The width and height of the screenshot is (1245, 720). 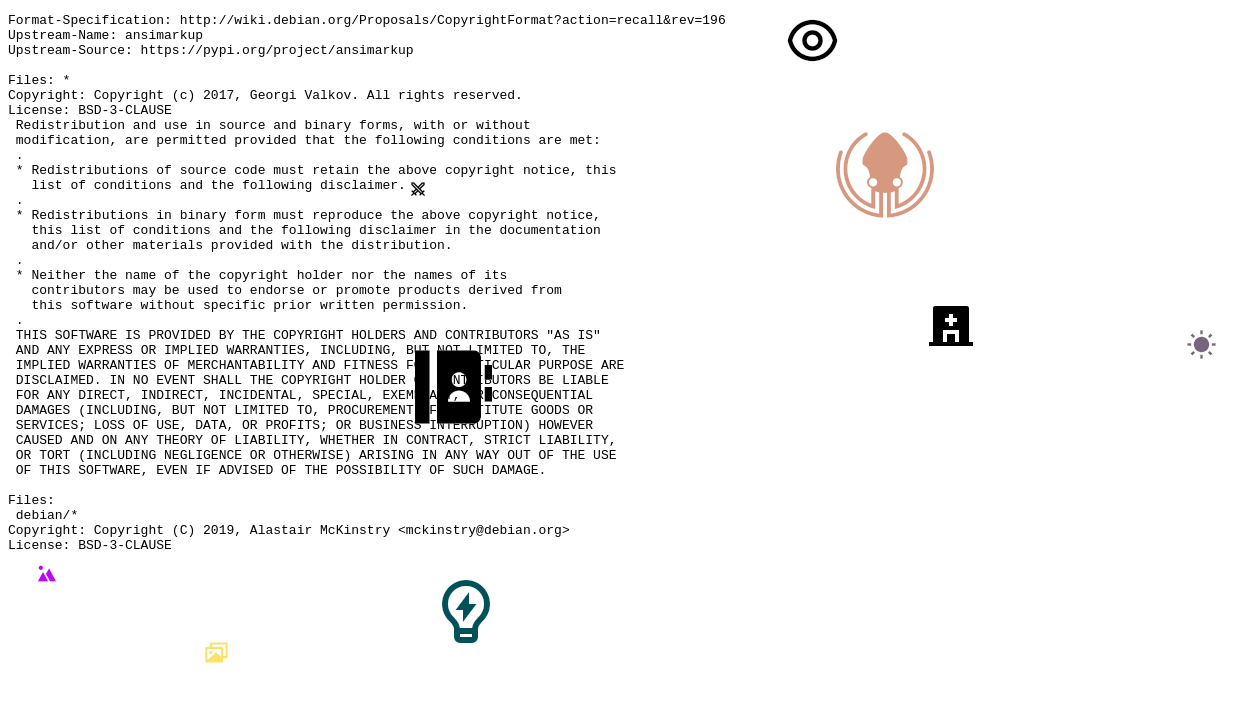 I want to click on switch to light mode, so click(x=1201, y=344).